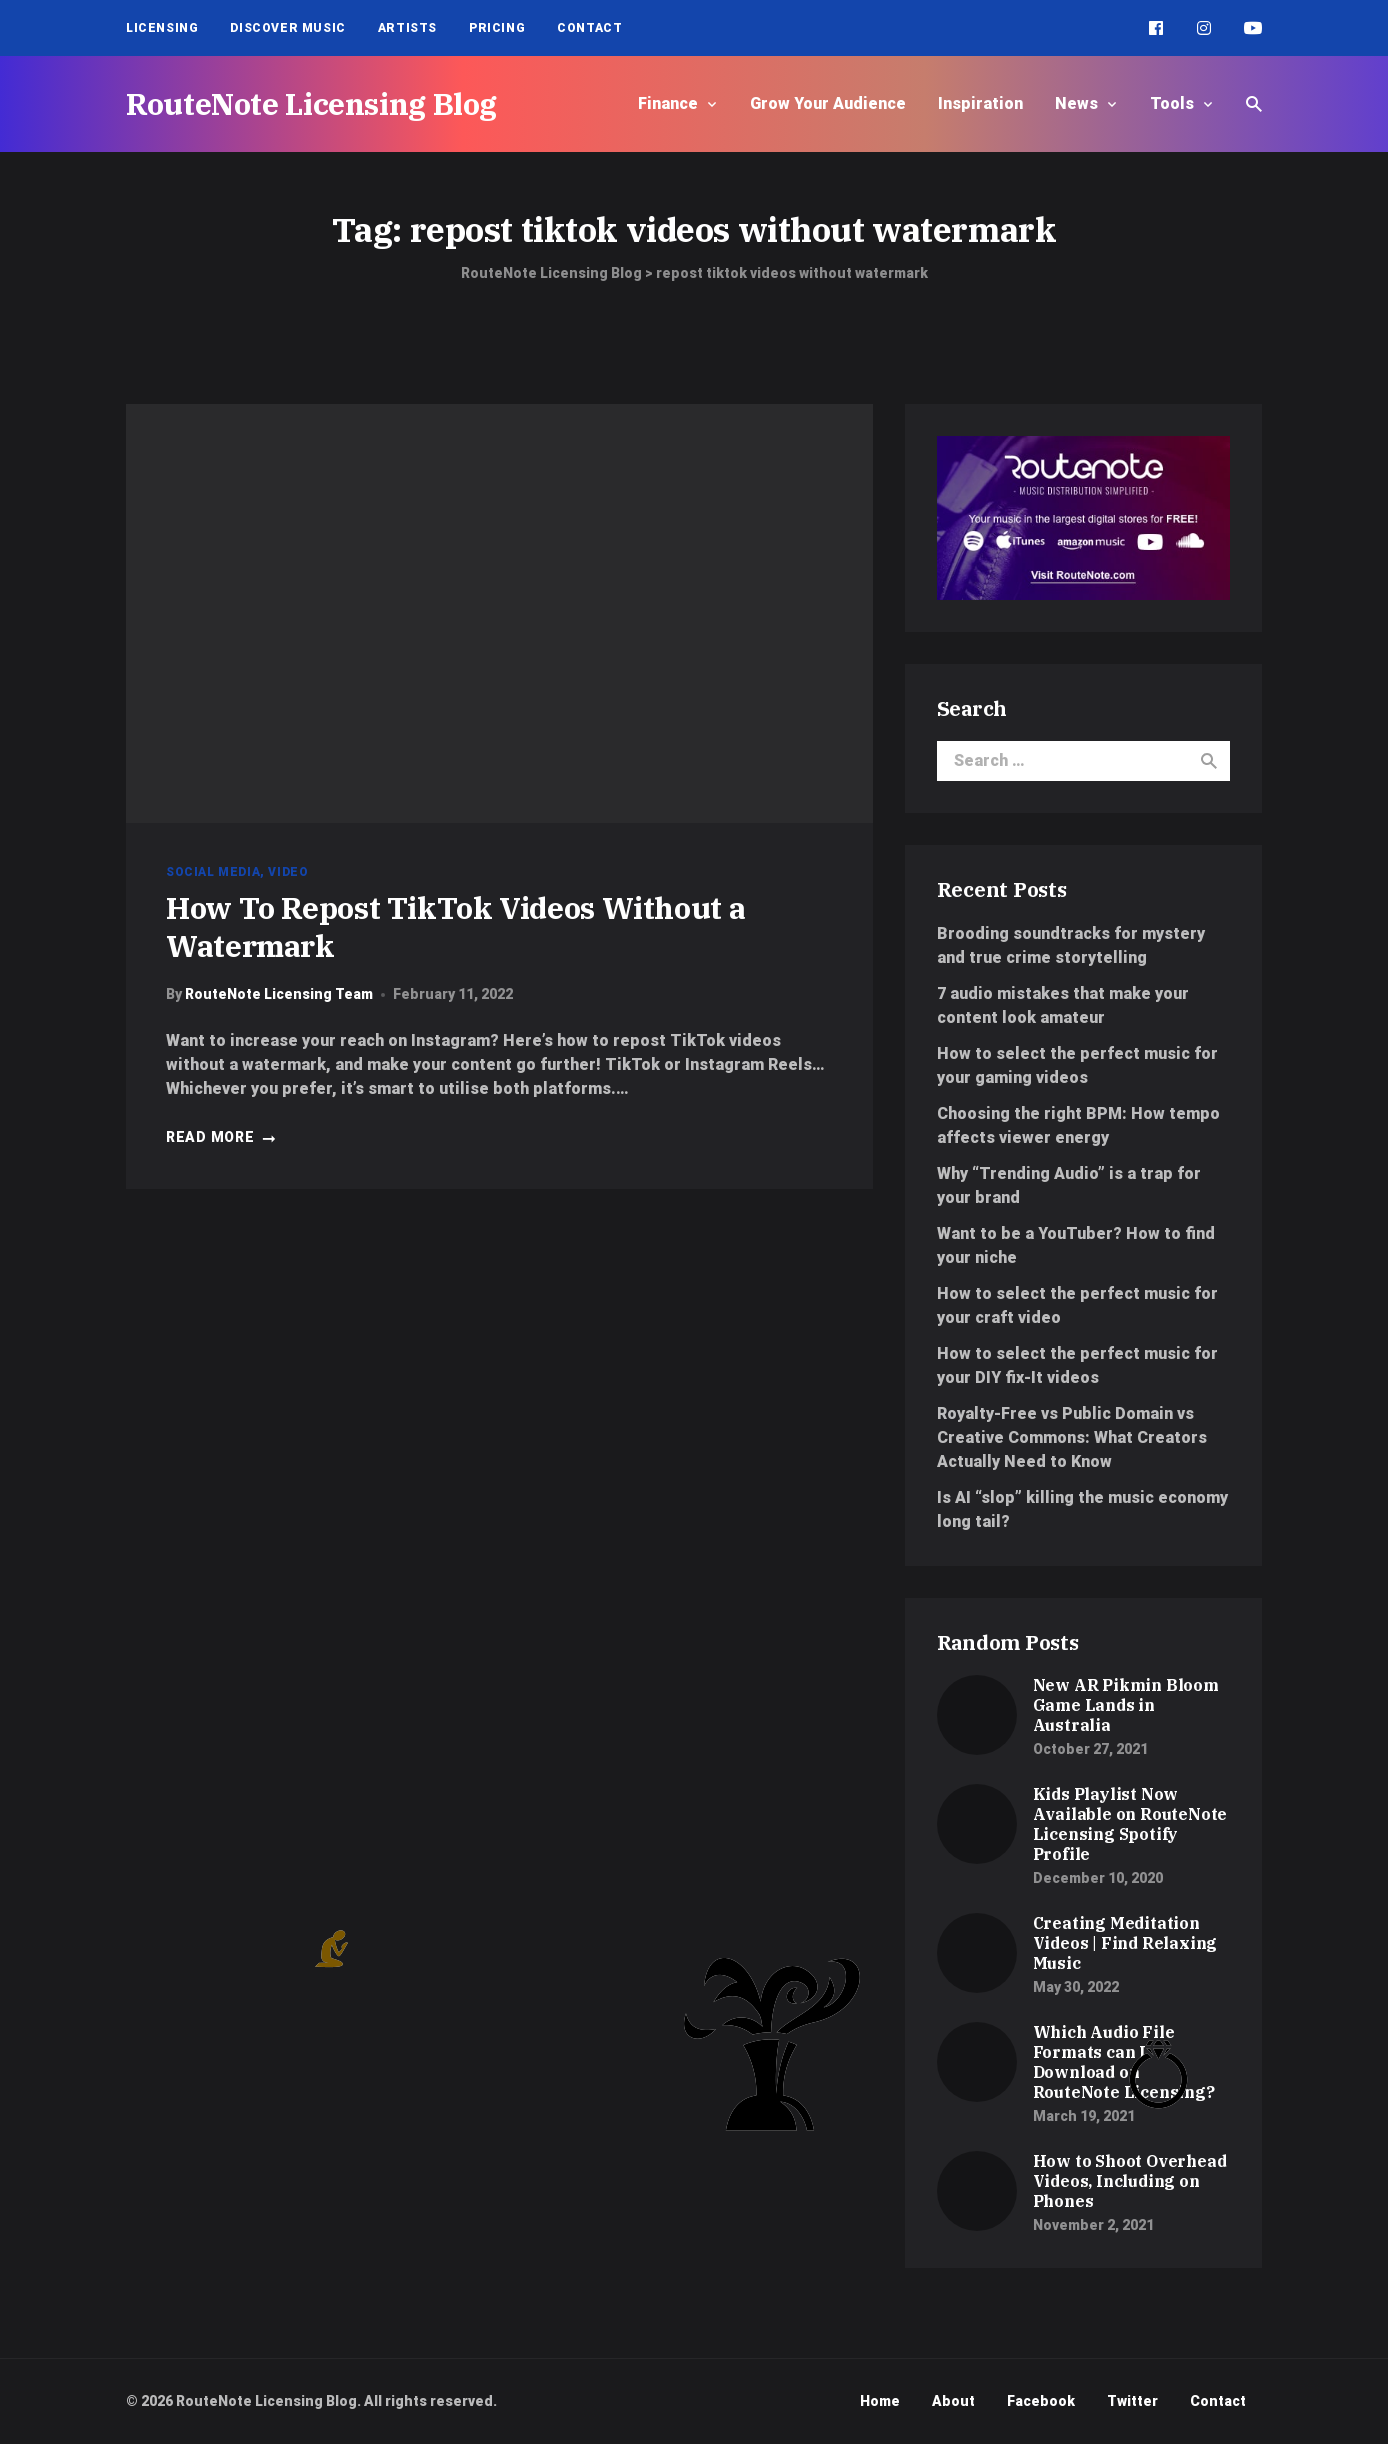 This screenshot has width=1388, height=2444. Describe the element at coordinates (772, 2044) in the screenshot. I see `potion or magical item in inventory` at that location.